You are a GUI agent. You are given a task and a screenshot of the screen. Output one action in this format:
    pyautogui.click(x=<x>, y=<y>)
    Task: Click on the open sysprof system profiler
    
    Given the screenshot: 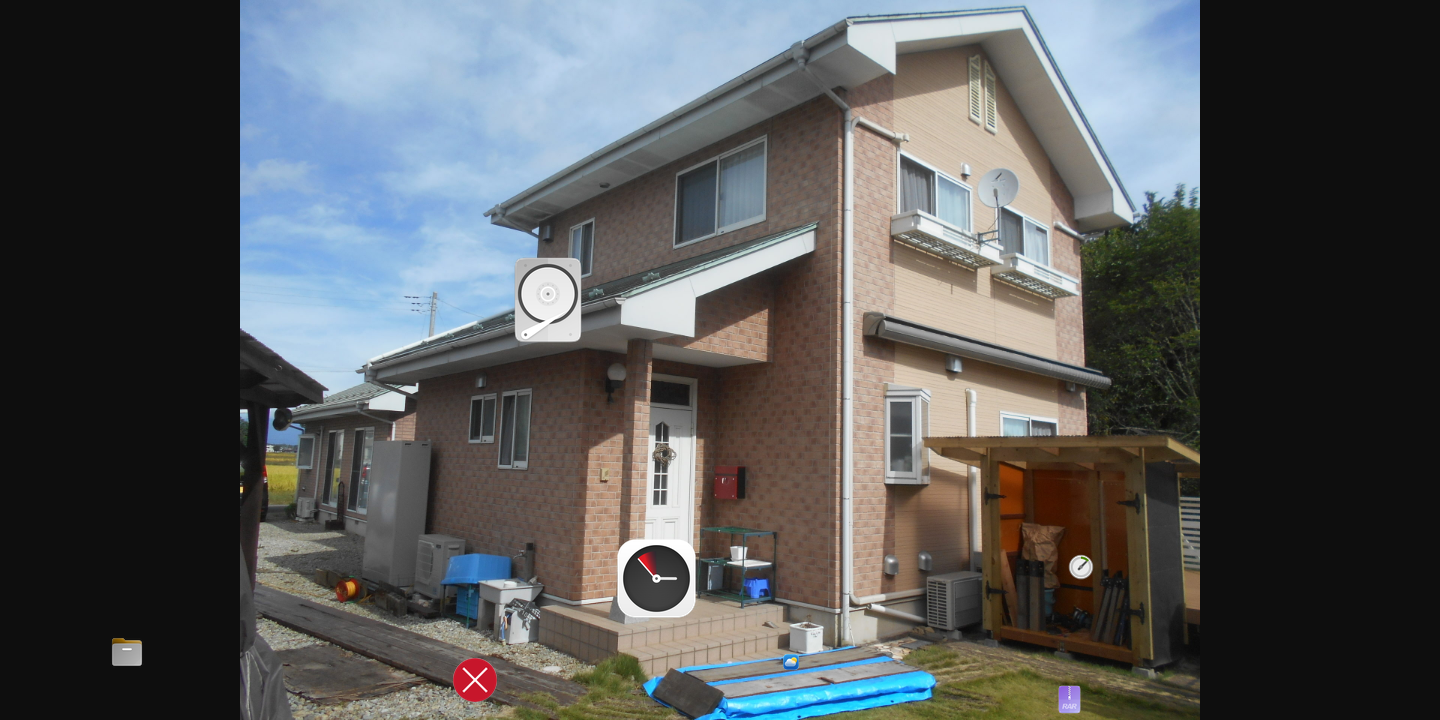 What is the action you would take?
    pyautogui.click(x=1081, y=567)
    